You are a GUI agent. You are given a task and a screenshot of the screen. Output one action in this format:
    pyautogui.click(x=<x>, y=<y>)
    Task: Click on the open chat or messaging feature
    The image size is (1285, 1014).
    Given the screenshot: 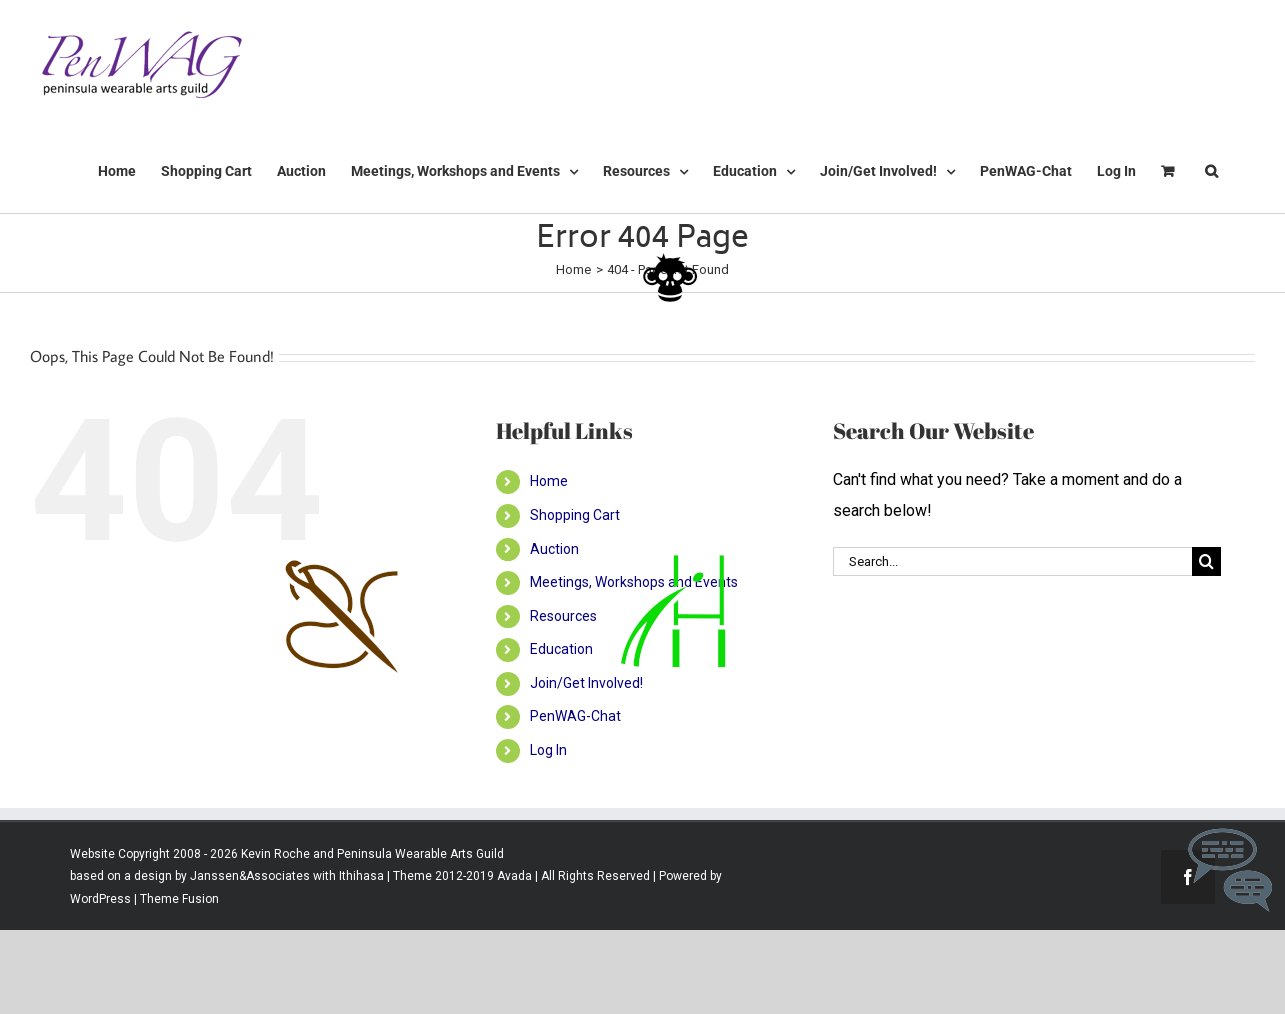 What is the action you would take?
    pyautogui.click(x=1230, y=870)
    